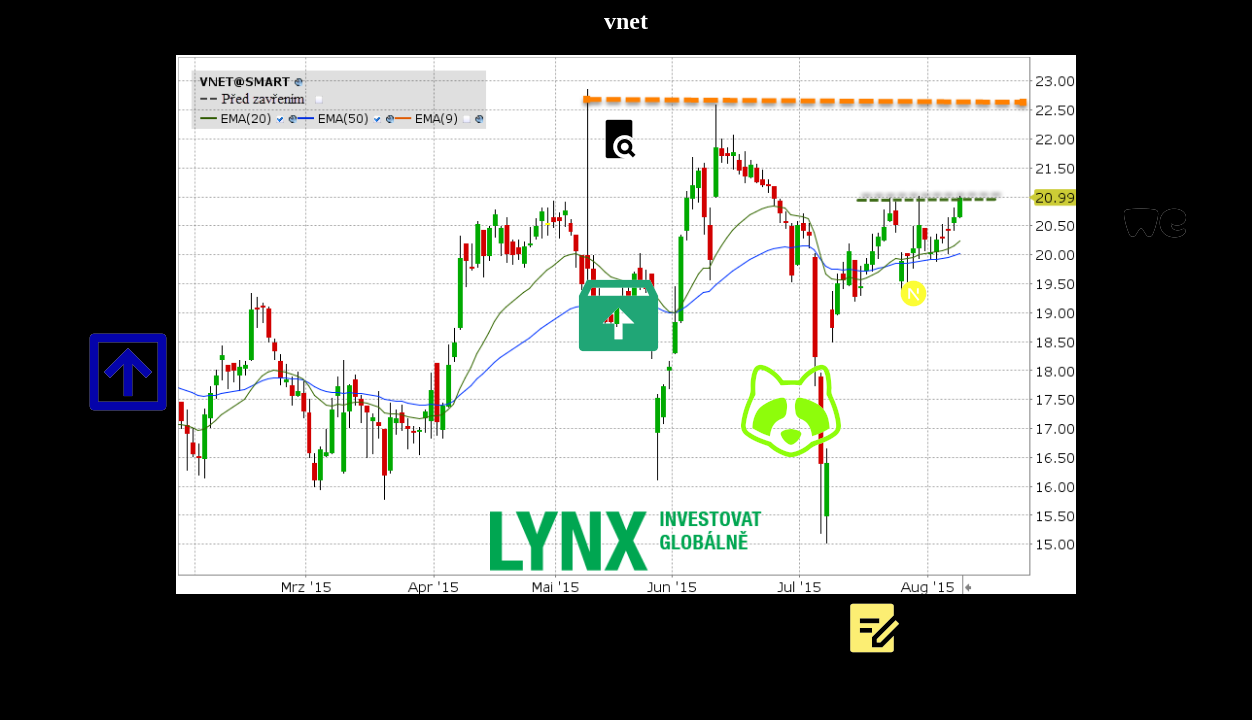  I want to click on find my phone feature, so click(619, 139).